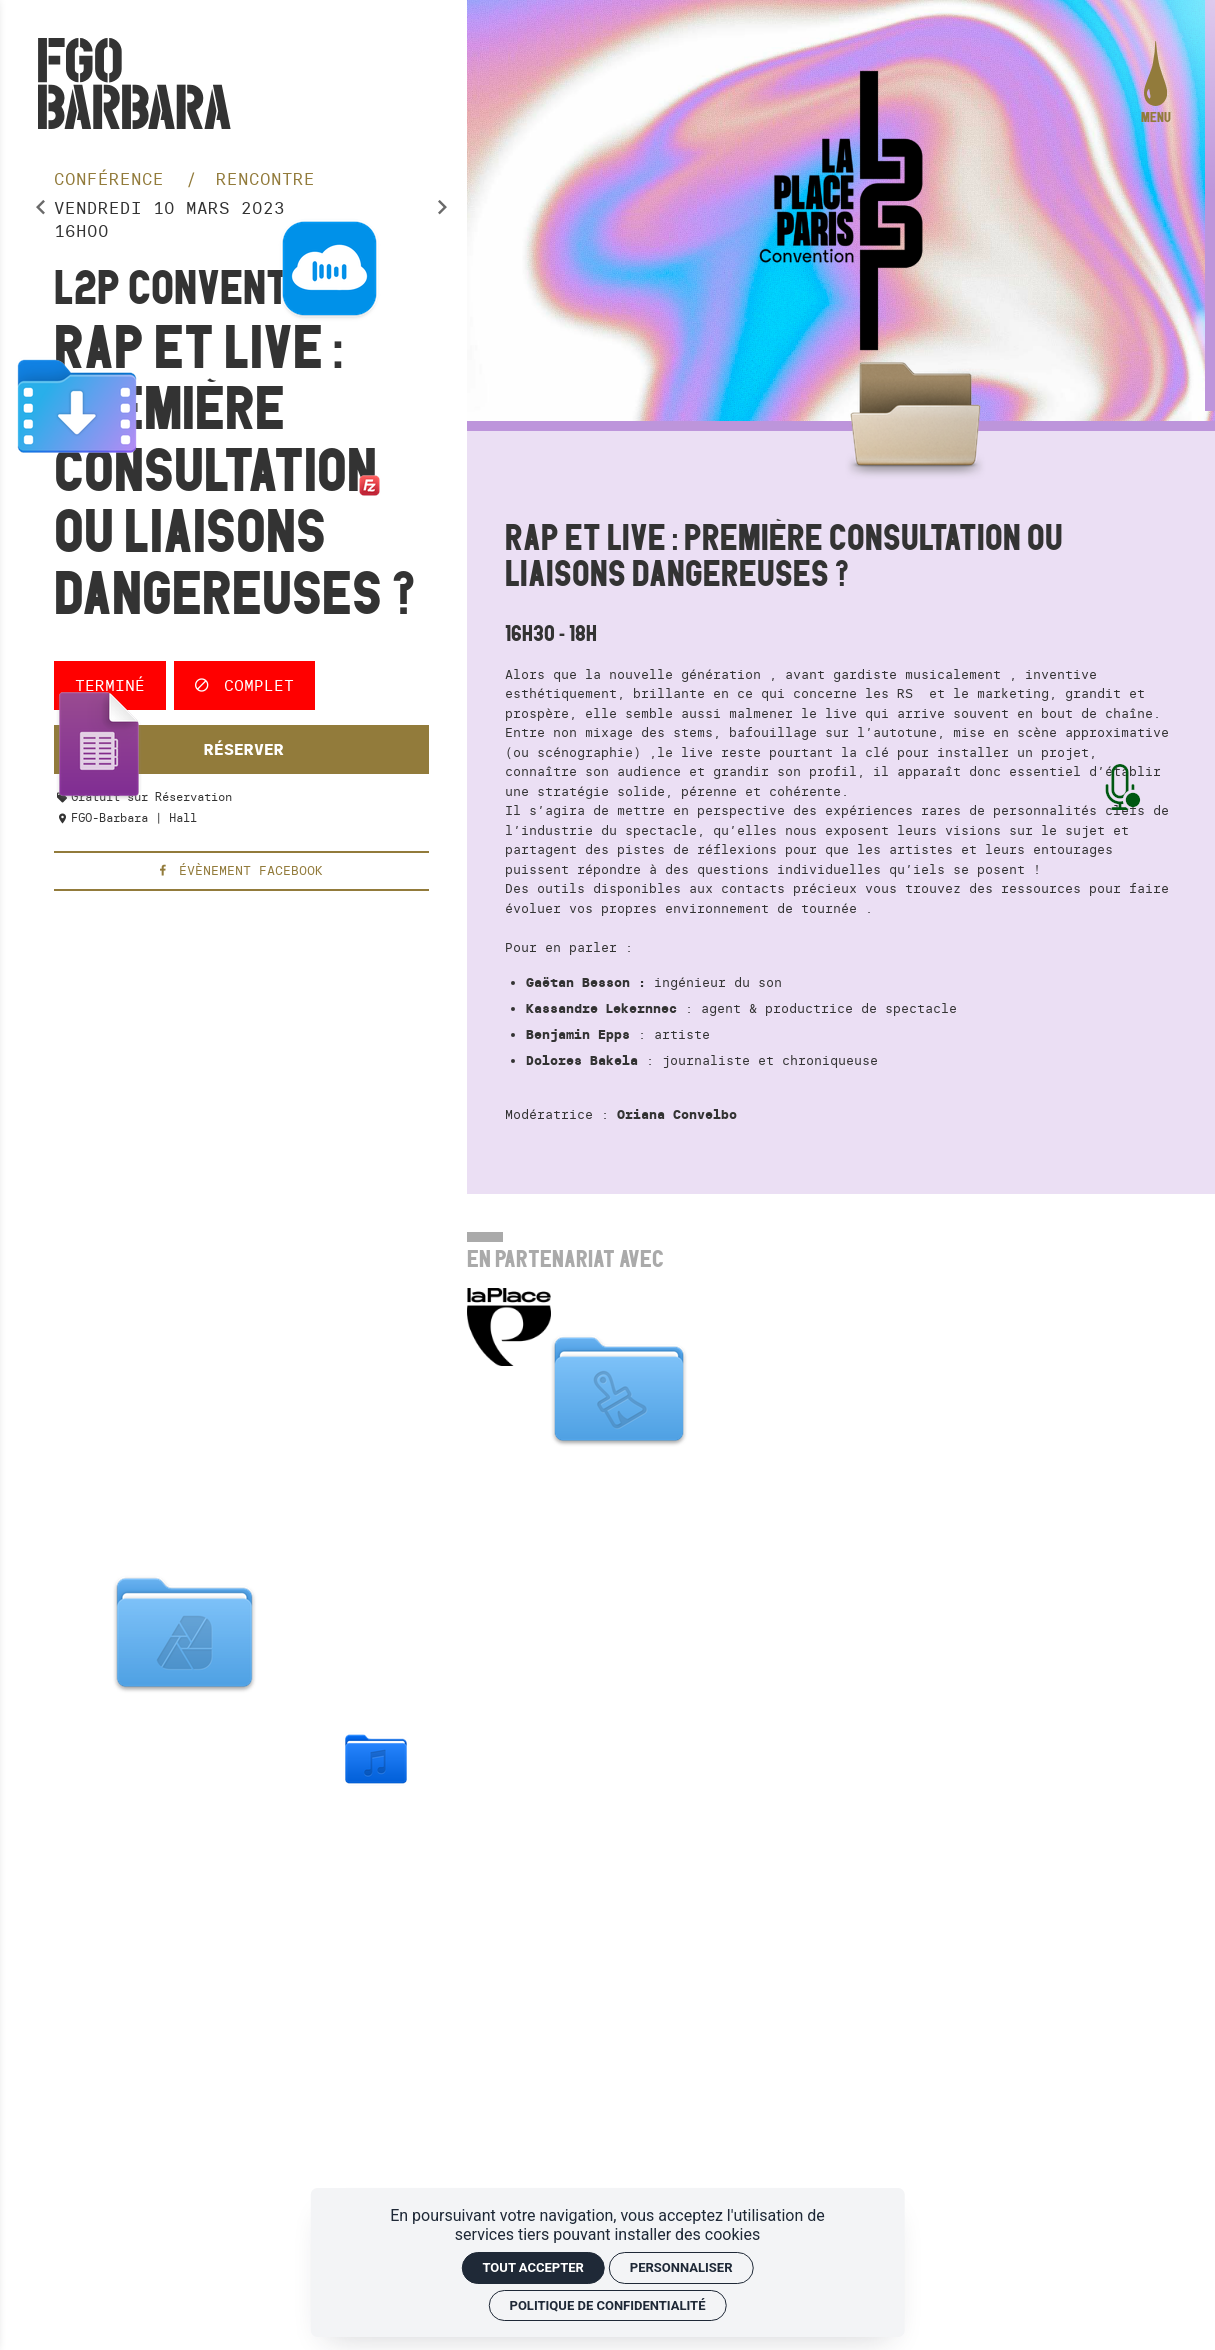 This screenshot has height=2350, width=1215. What do you see at coordinates (915, 420) in the screenshot?
I see `view contents of an open folder` at bounding box center [915, 420].